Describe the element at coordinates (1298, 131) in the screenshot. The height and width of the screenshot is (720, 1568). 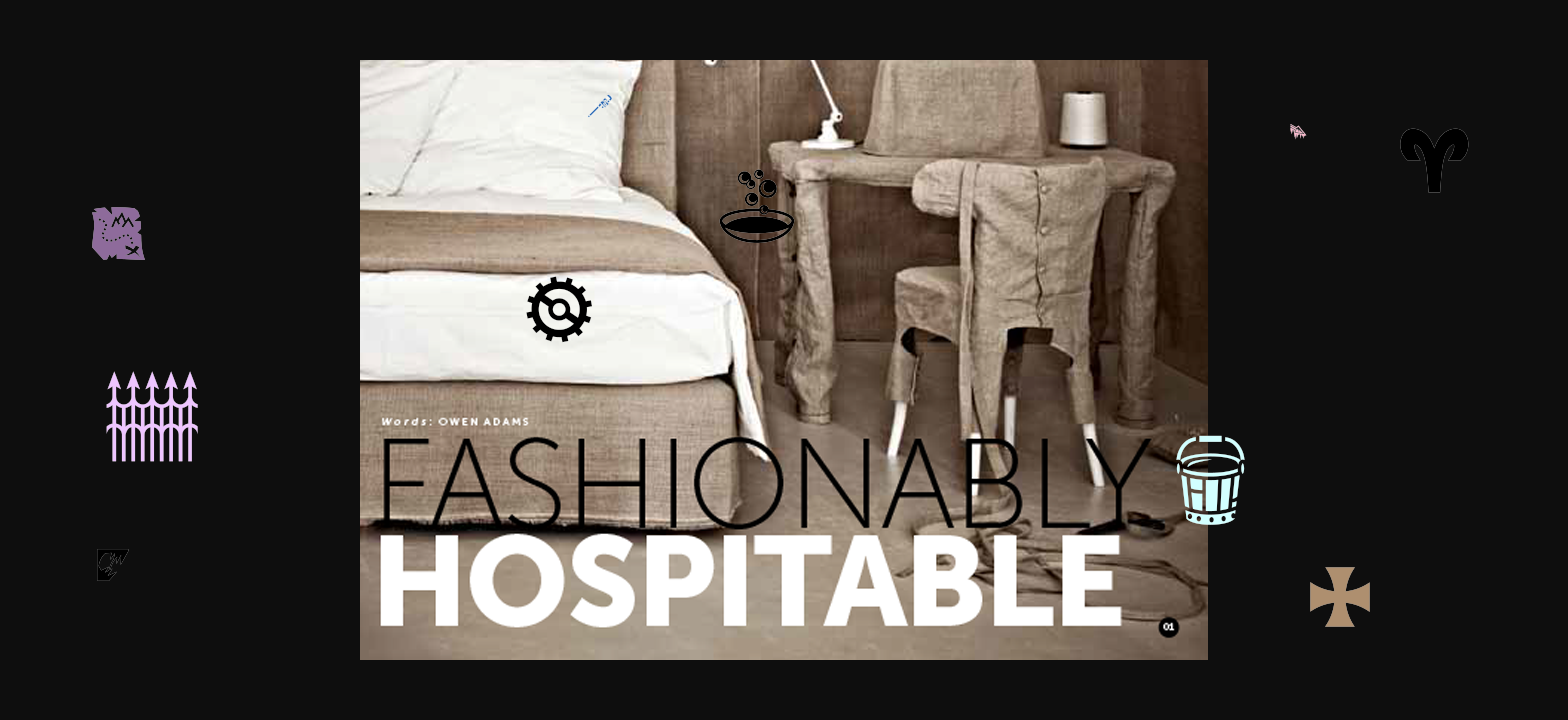
I see `ice arrow ability or spell` at that location.